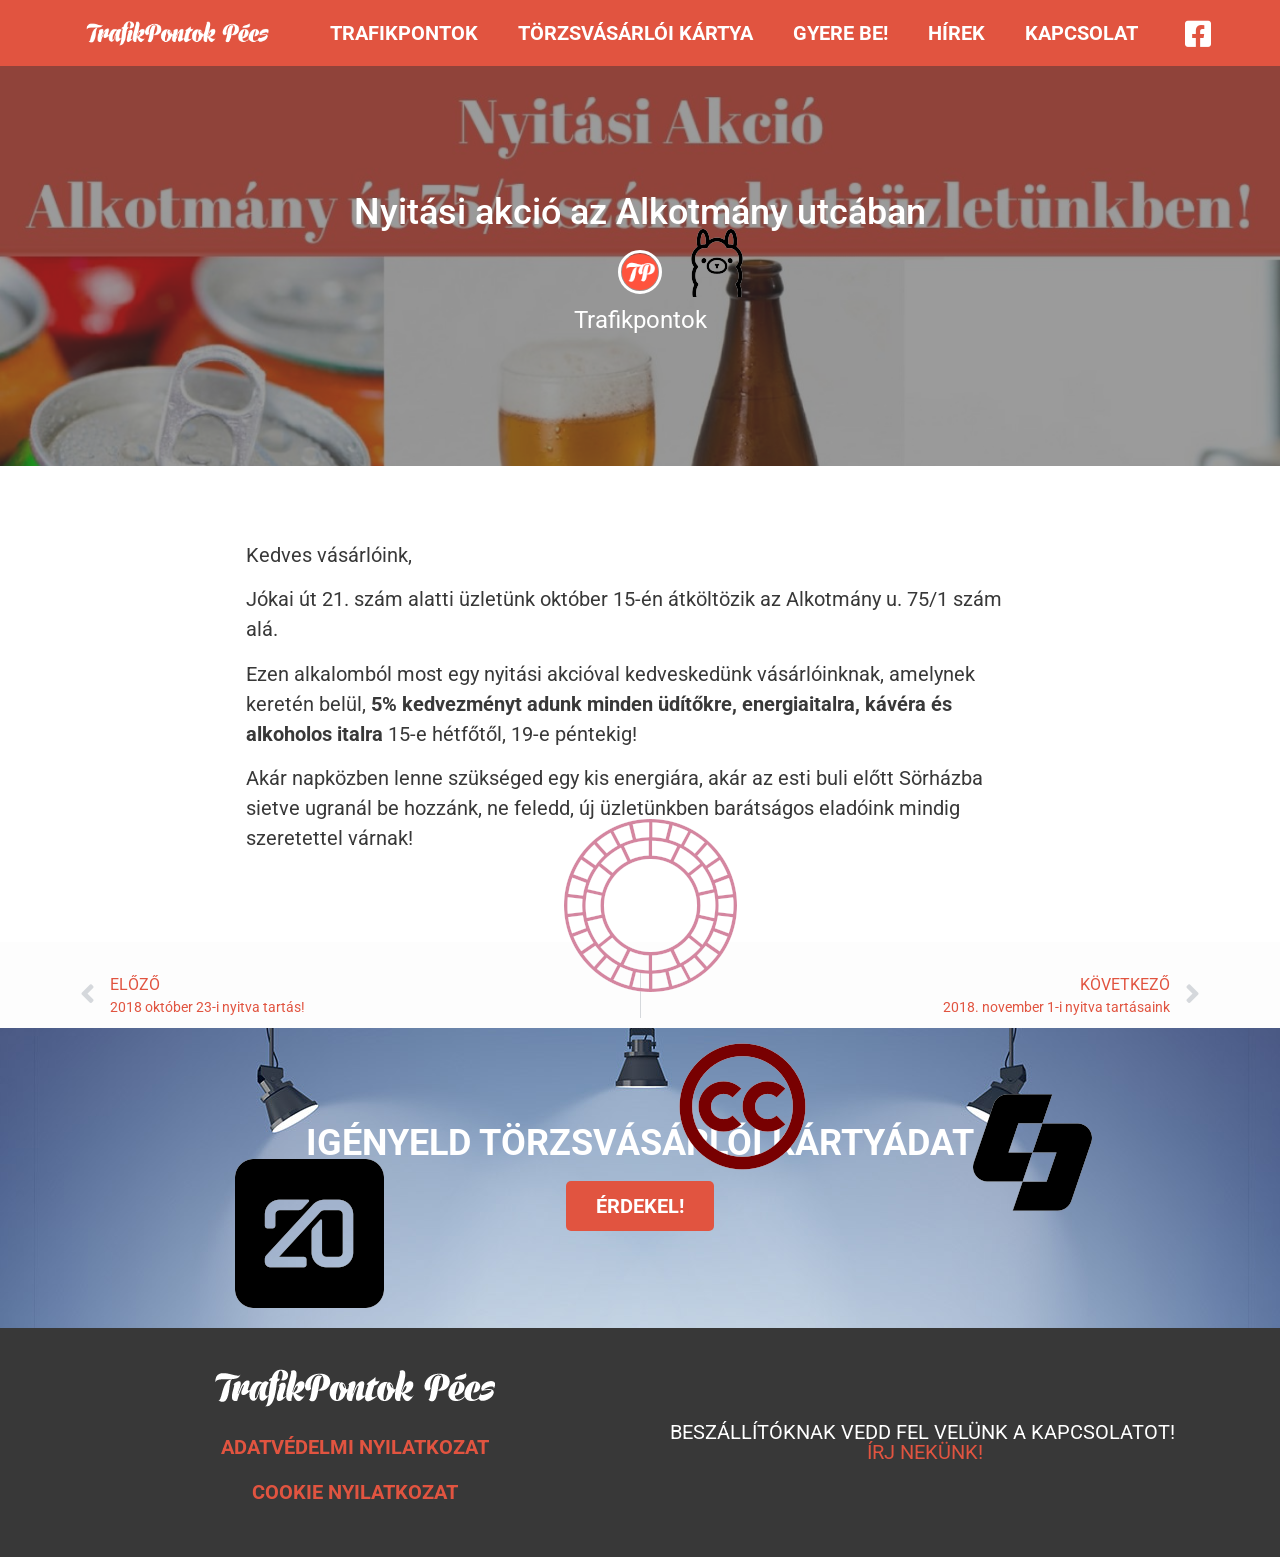  What do you see at coordinates (309, 1233) in the screenshot?
I see `open the Twenty CRM app` at bounding box center [309, 1233].